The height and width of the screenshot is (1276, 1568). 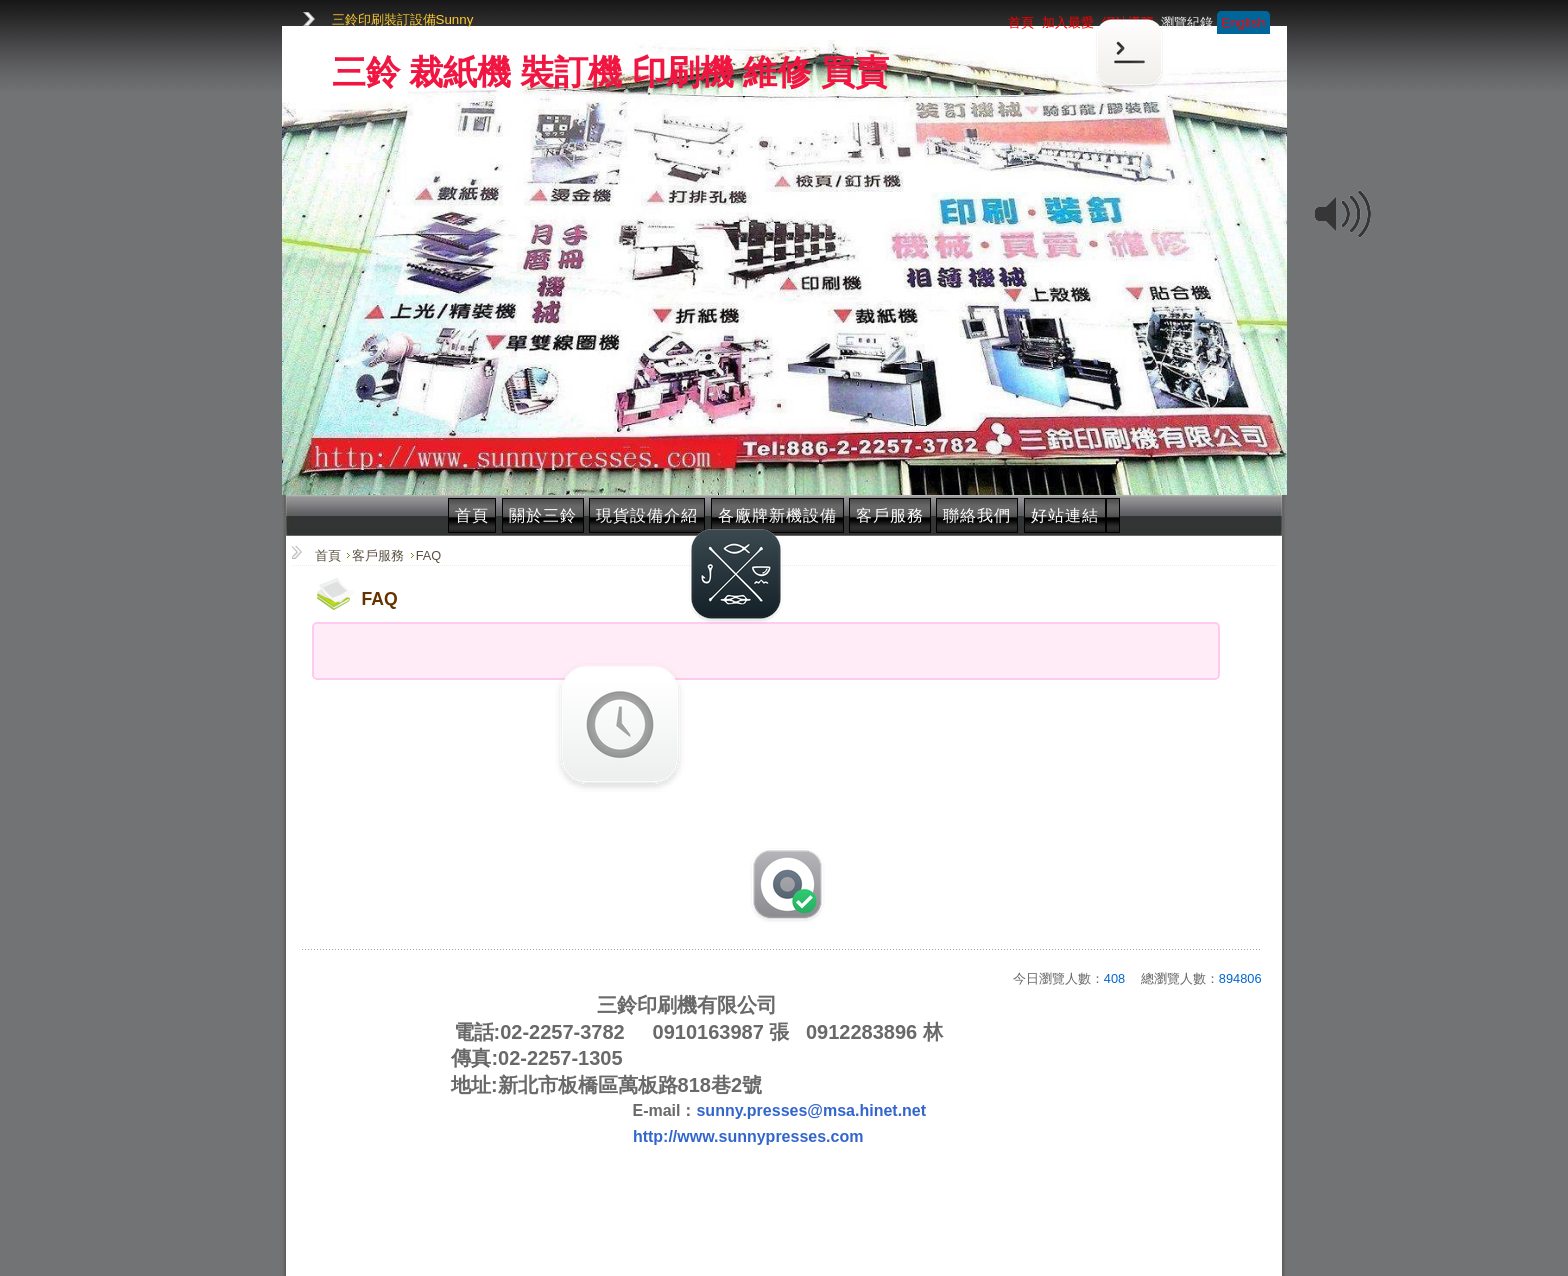 I want to click on open terminal or command line interface, so click(x=1129, y=52).